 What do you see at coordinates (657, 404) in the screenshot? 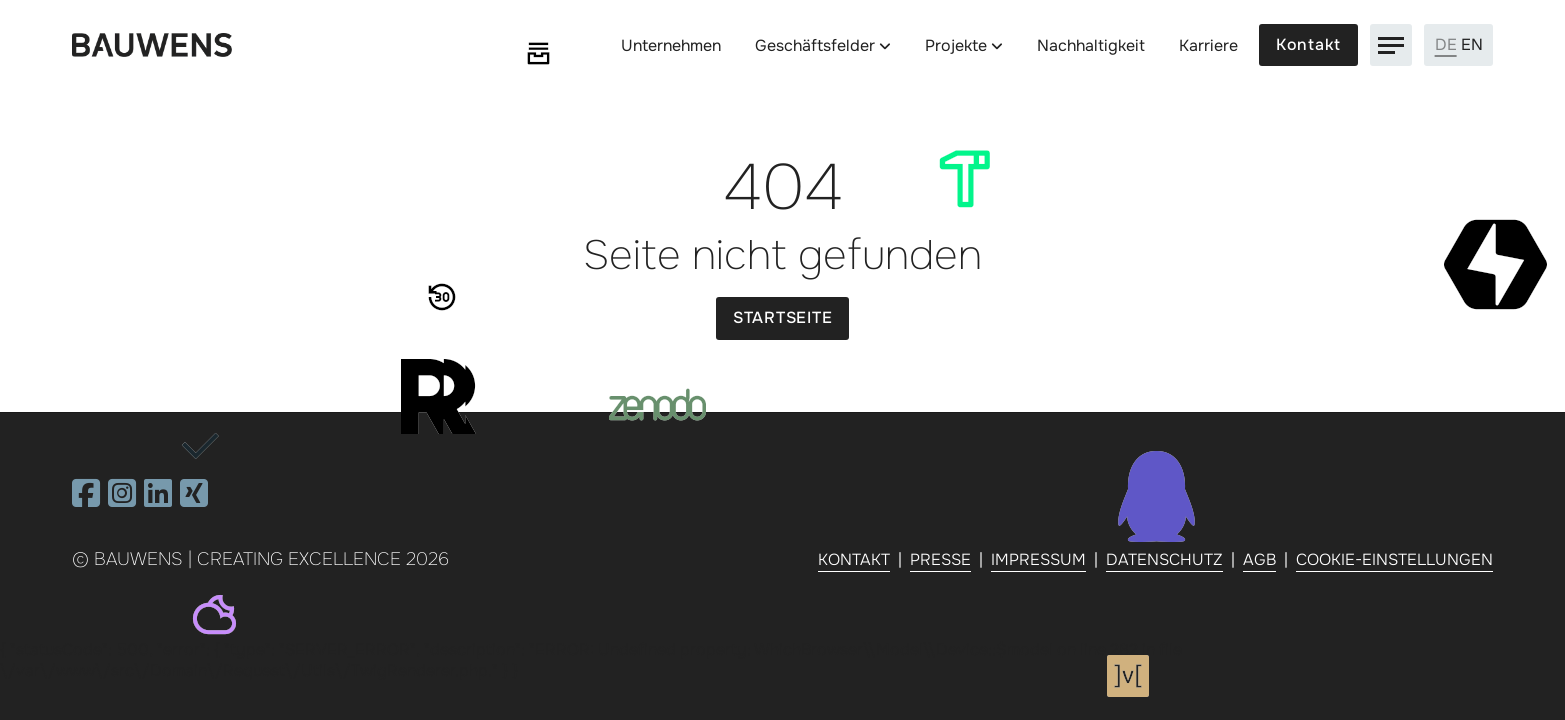
I see `open zenodo research repository` at bounding box center [657, 404].